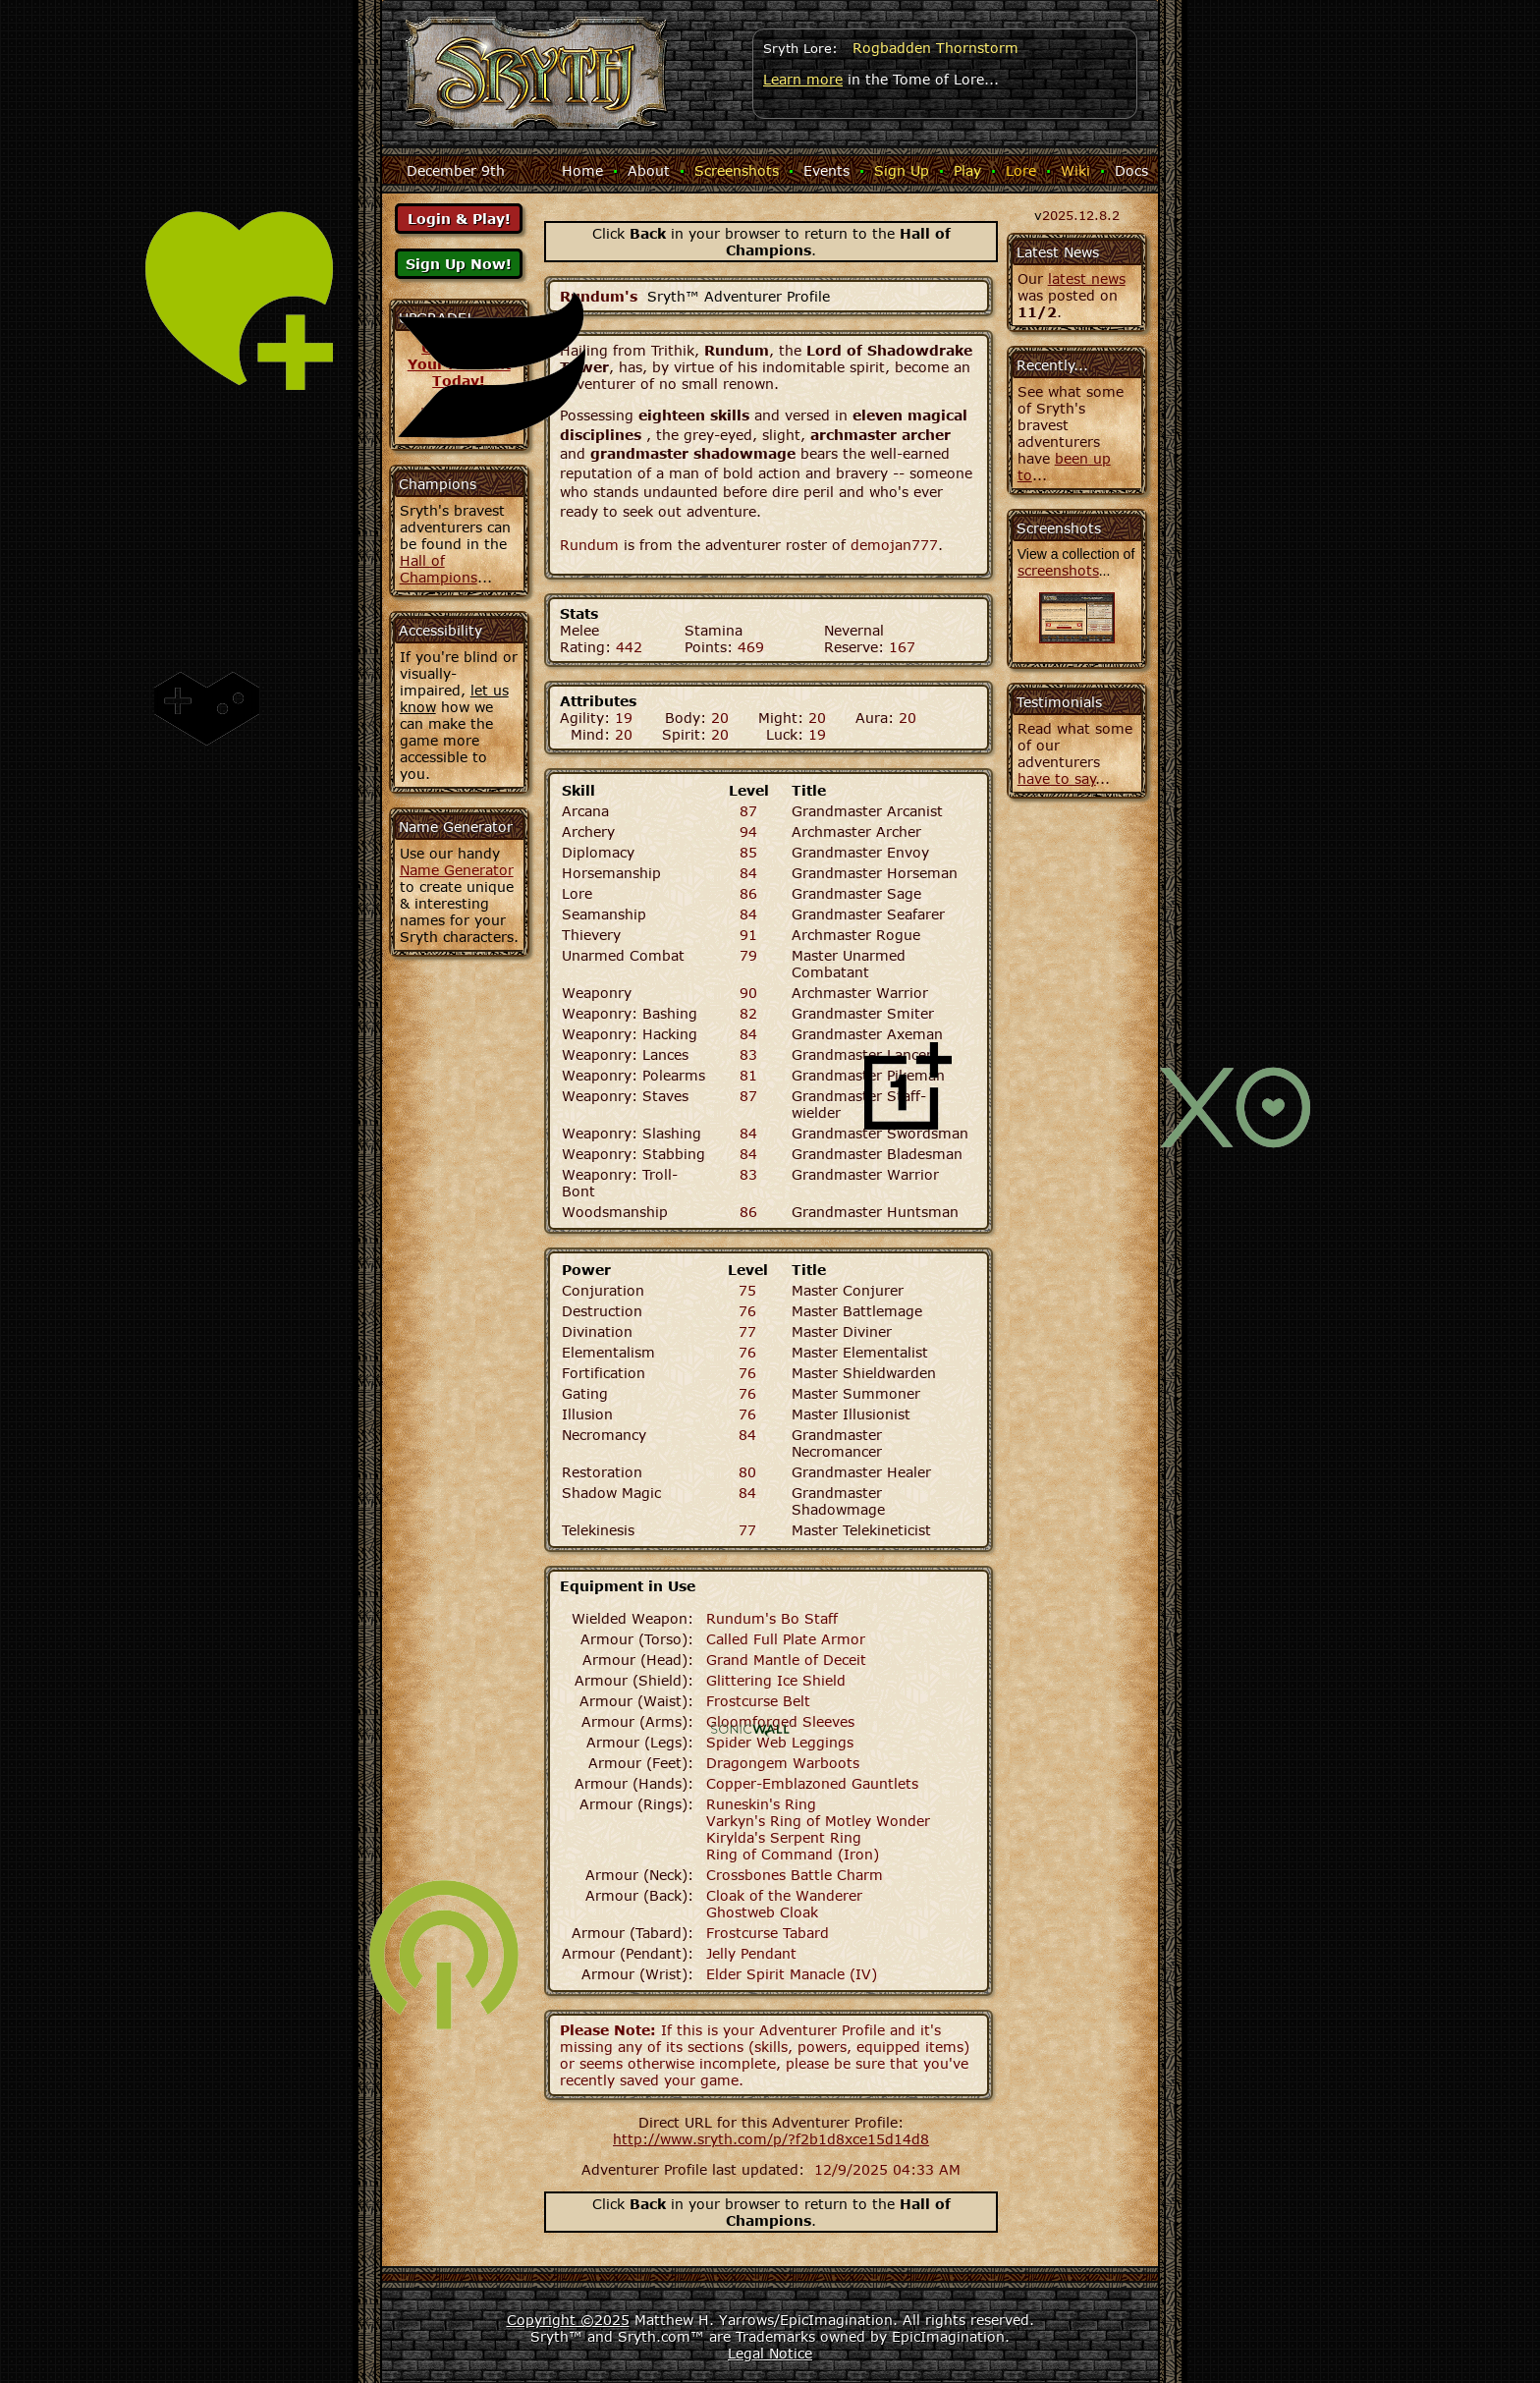 Image resolution: width=1540 pixels, height=2383 pixels. What do you see at coordinates (751, 1731) in the screenshot?
I see `sonicwall network security branding` at bounding box center [751, 1731].